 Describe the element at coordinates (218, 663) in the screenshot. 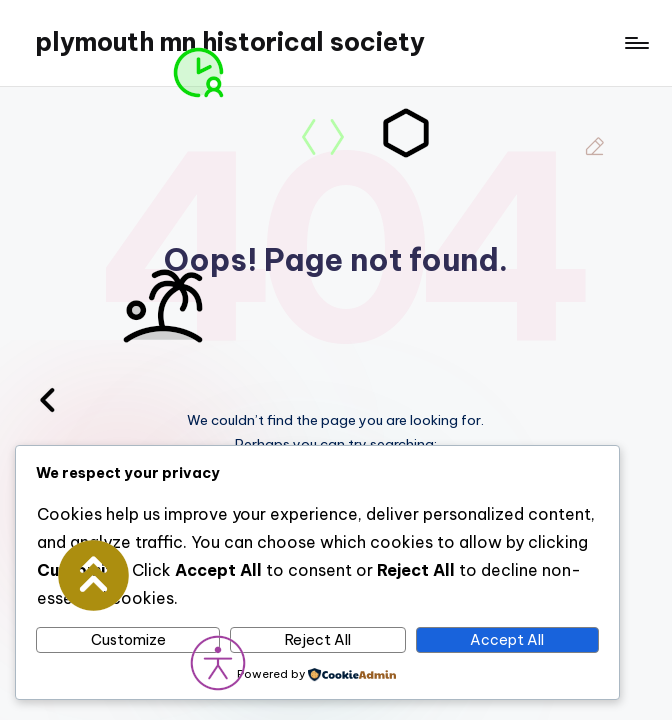

I see `view user profile` at that location.